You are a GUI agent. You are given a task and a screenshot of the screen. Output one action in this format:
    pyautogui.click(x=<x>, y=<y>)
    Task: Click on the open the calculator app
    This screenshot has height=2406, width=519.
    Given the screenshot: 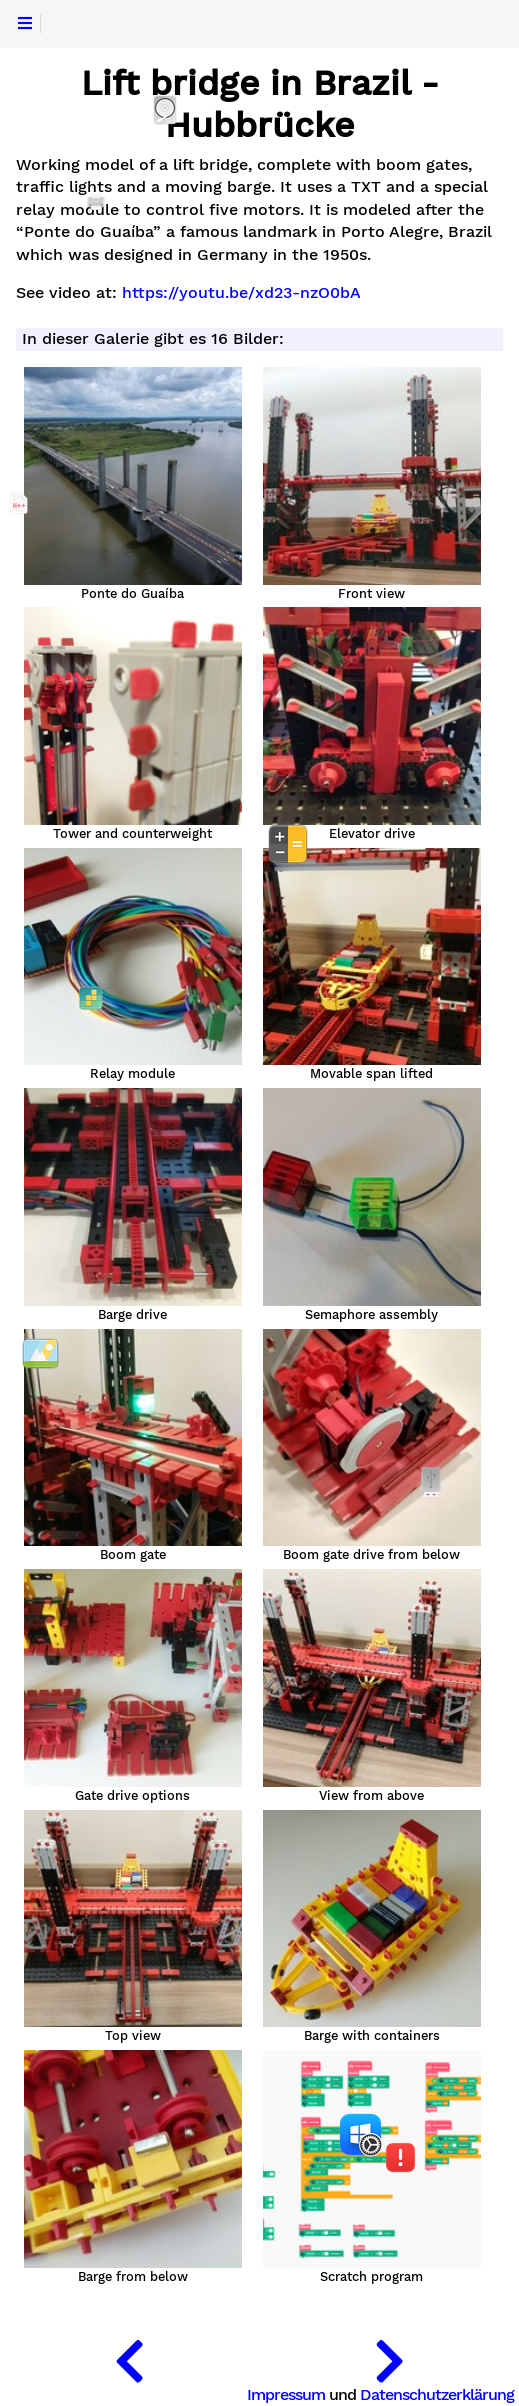 What is the action you would take?
    pyautogui.click(x=288, y=844)
    